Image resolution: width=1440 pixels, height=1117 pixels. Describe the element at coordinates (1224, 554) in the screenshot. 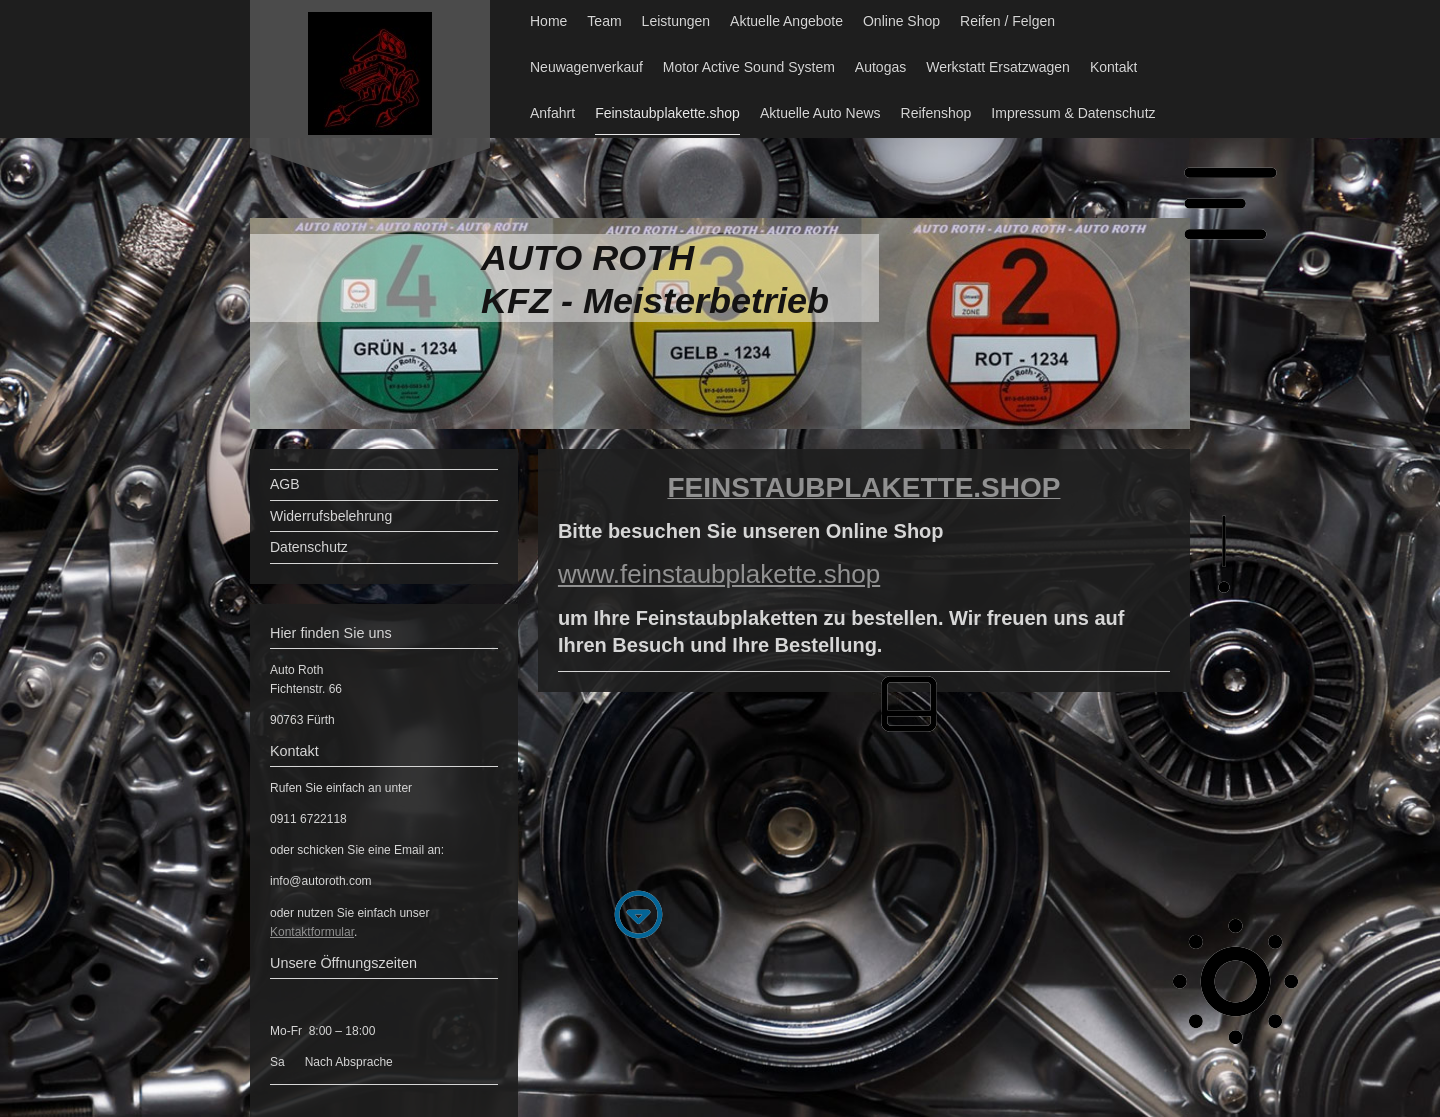

I see `indicates a warning or alert requiring attention` at that location.